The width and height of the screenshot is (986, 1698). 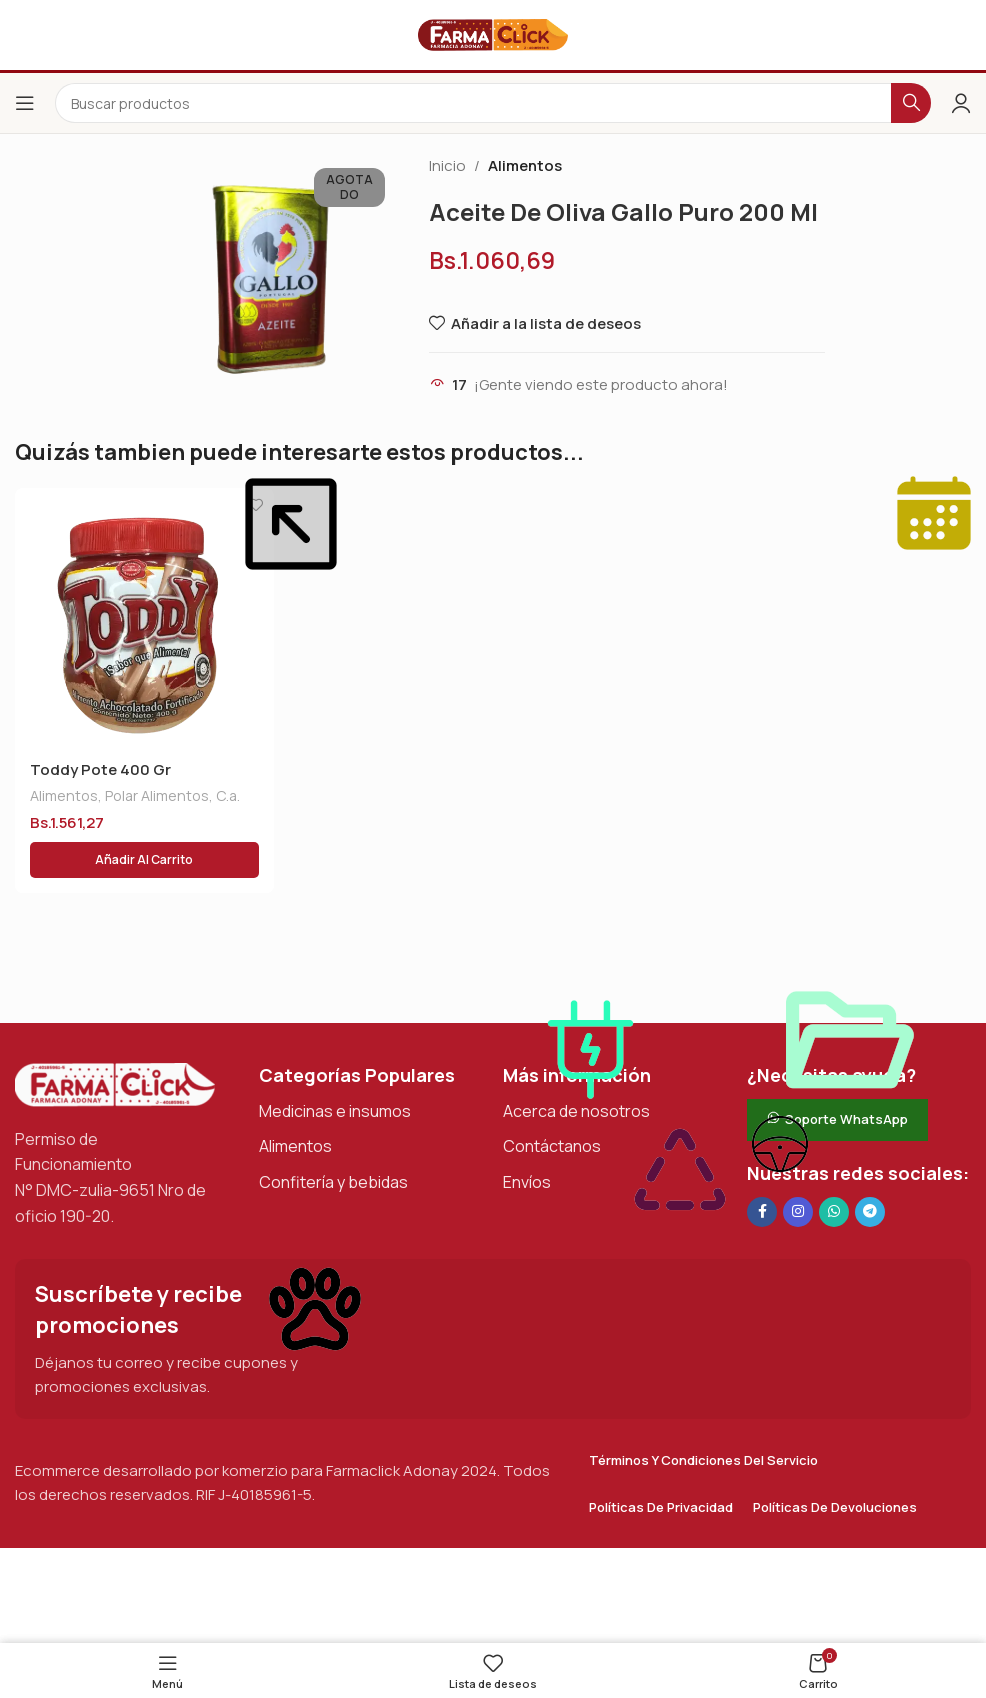 I want to click on indicates a recycling or refresh cycle, so click(x=680, y=1171).